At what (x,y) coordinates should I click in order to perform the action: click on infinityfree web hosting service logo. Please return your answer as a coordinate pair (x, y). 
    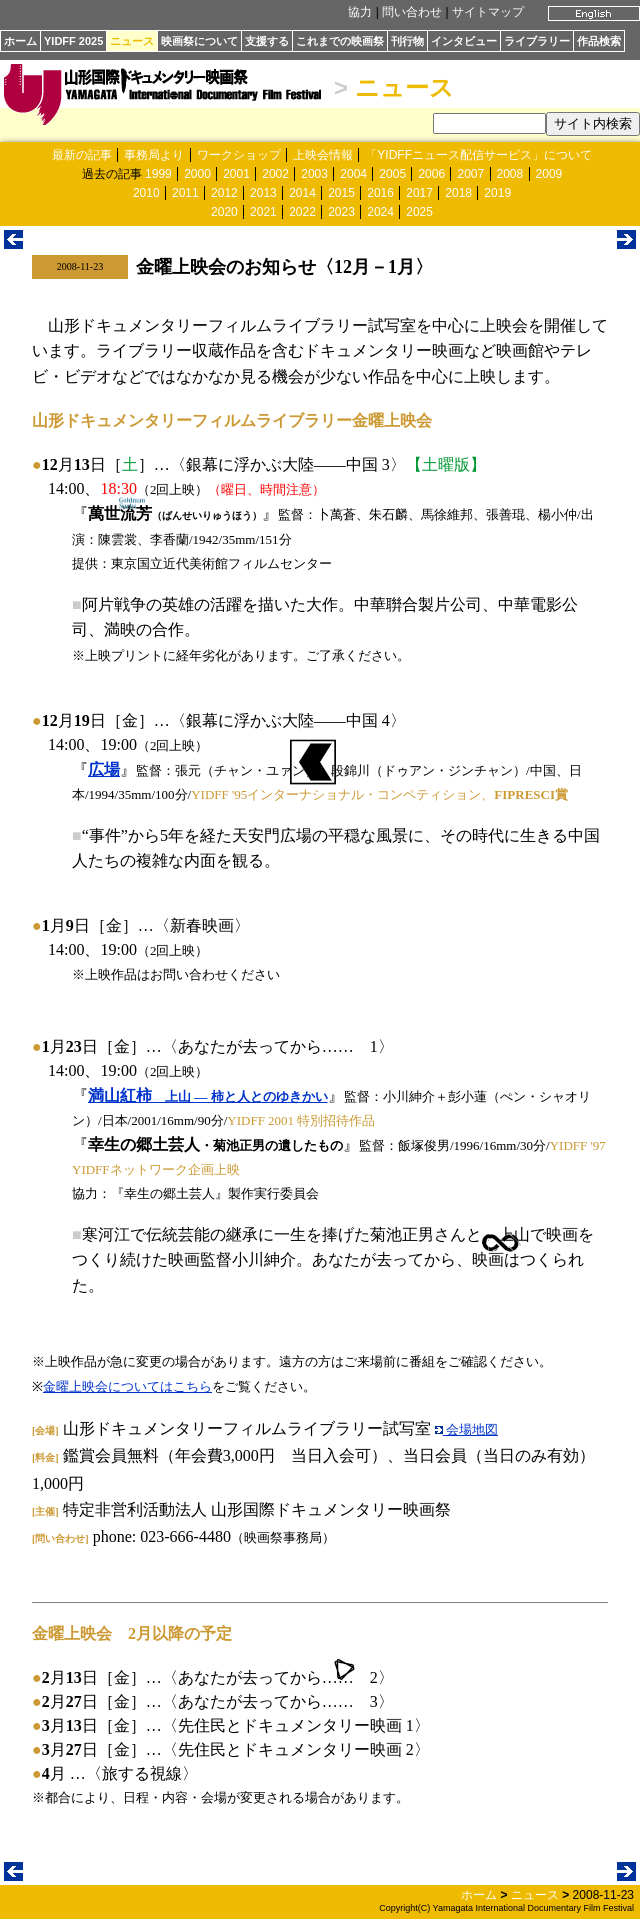
    Looking at the image, I should click on (501, 1242).